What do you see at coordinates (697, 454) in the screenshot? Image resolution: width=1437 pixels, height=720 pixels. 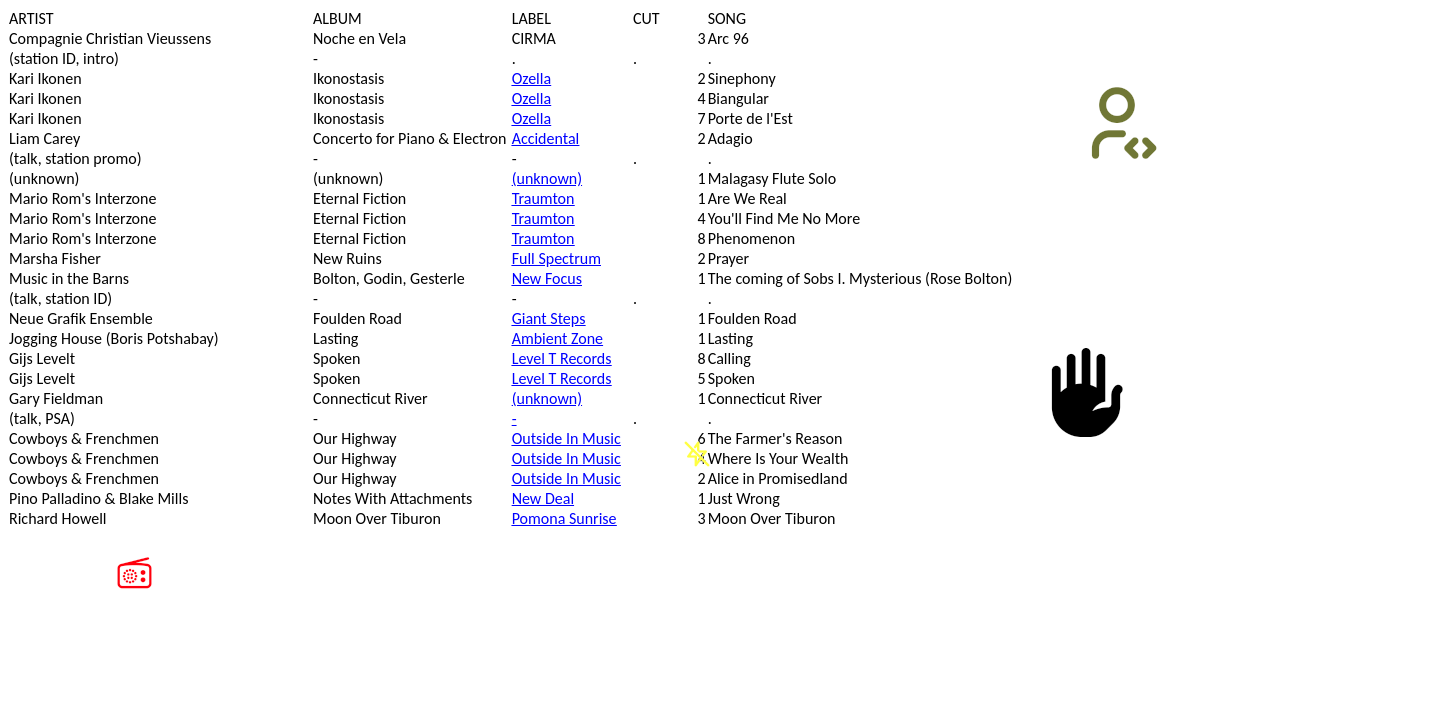 I see `disable flash mode` at bounding box center [697, 454].